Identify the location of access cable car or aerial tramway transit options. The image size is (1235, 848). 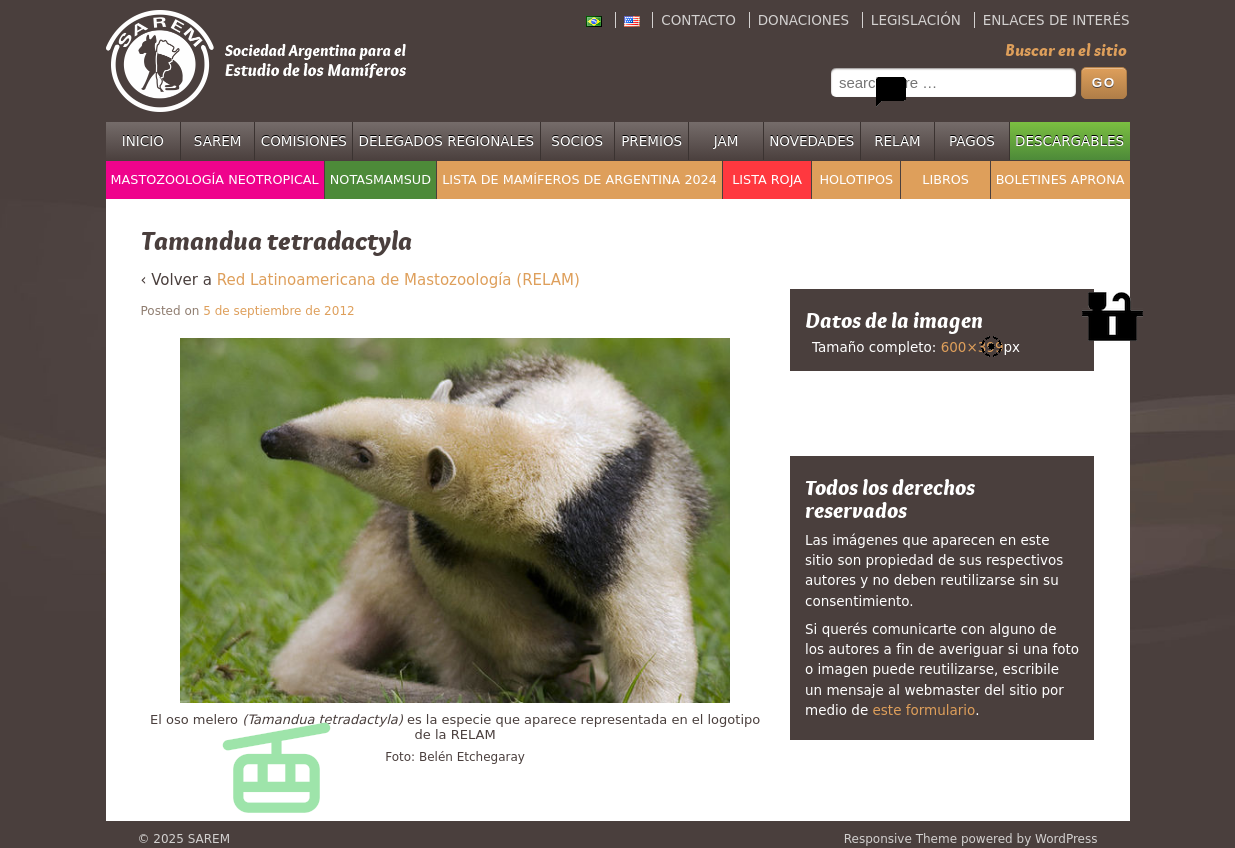
(276, 769).